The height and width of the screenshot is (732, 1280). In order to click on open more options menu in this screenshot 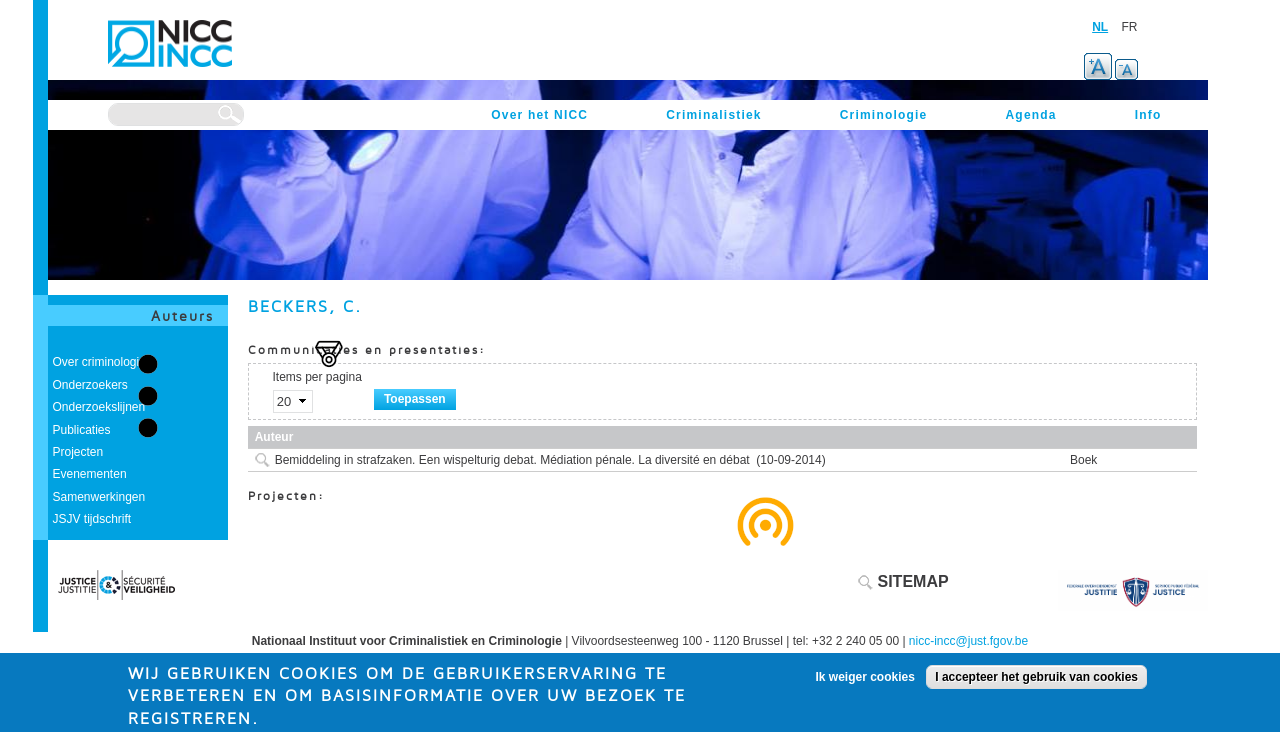, I will do `click(148, 396)`.